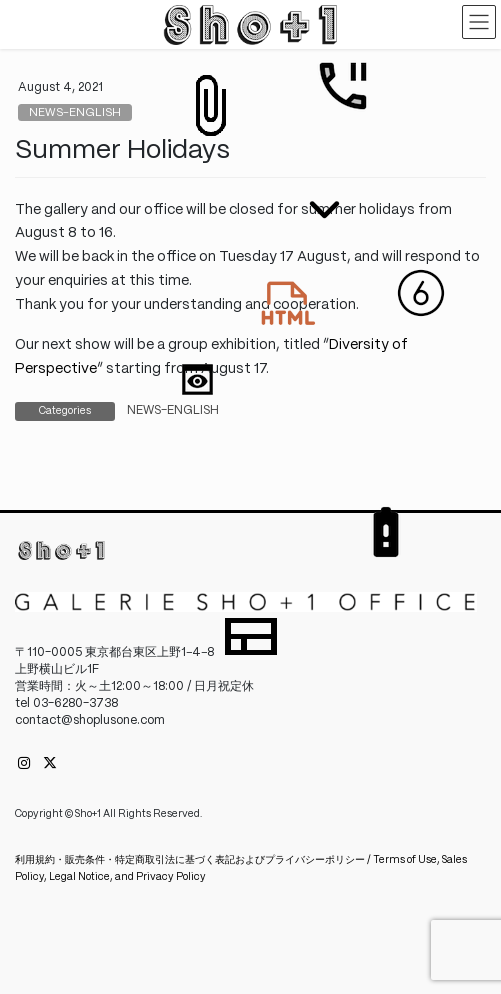 This screenshot has width=501, height=994. What do you see at coordinates (249, 636) in the screenshot?
I see `switch to compact view layout` at bounding box center [249, 636].